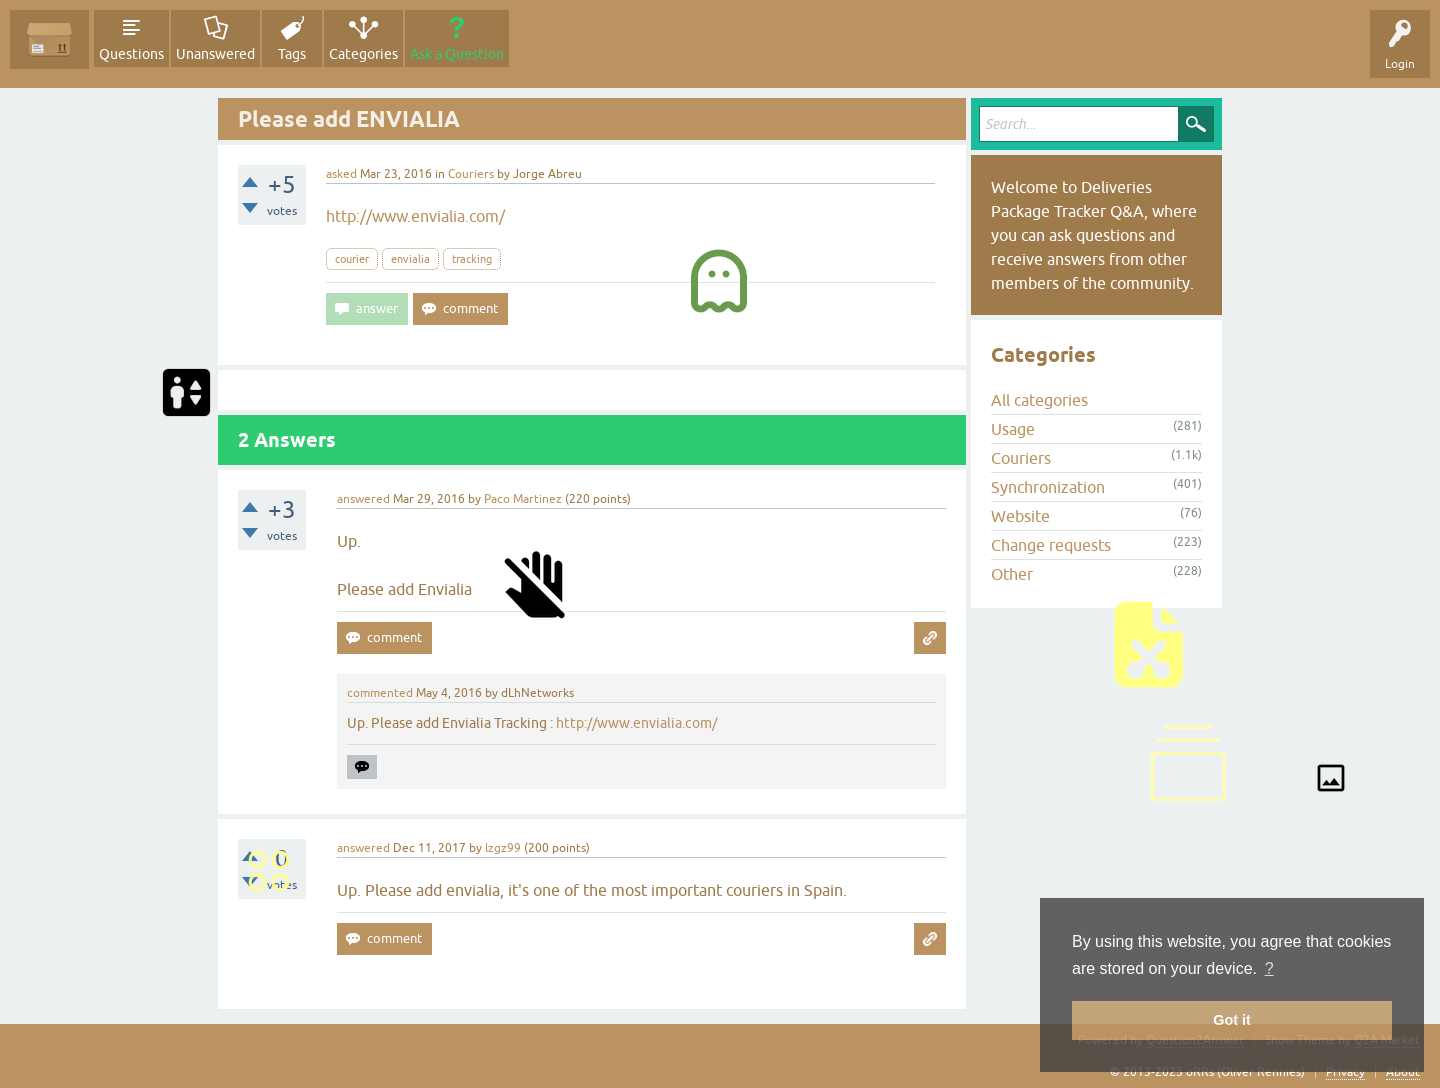 Image resolution: width=1440 pixels, height=1088 pixels. Describe the element at coordinates (1148, 644) in the screenshot. I see `cut or trim a document` at that location.